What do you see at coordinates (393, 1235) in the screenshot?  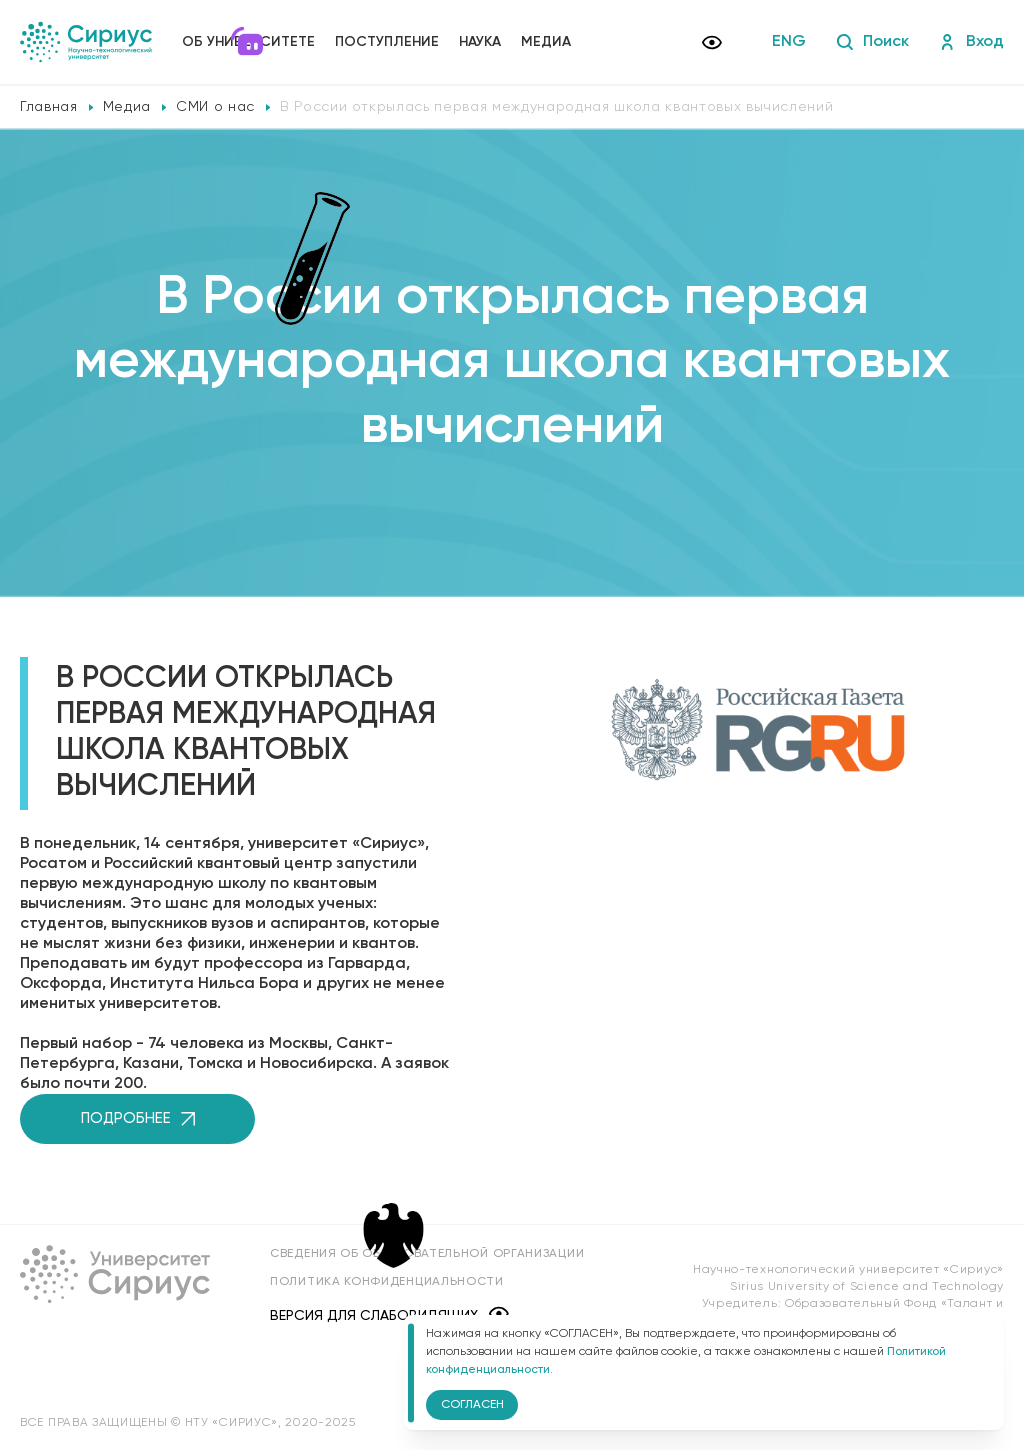 I see `open the Barclays banking app` at bounding box center [393, 1235].